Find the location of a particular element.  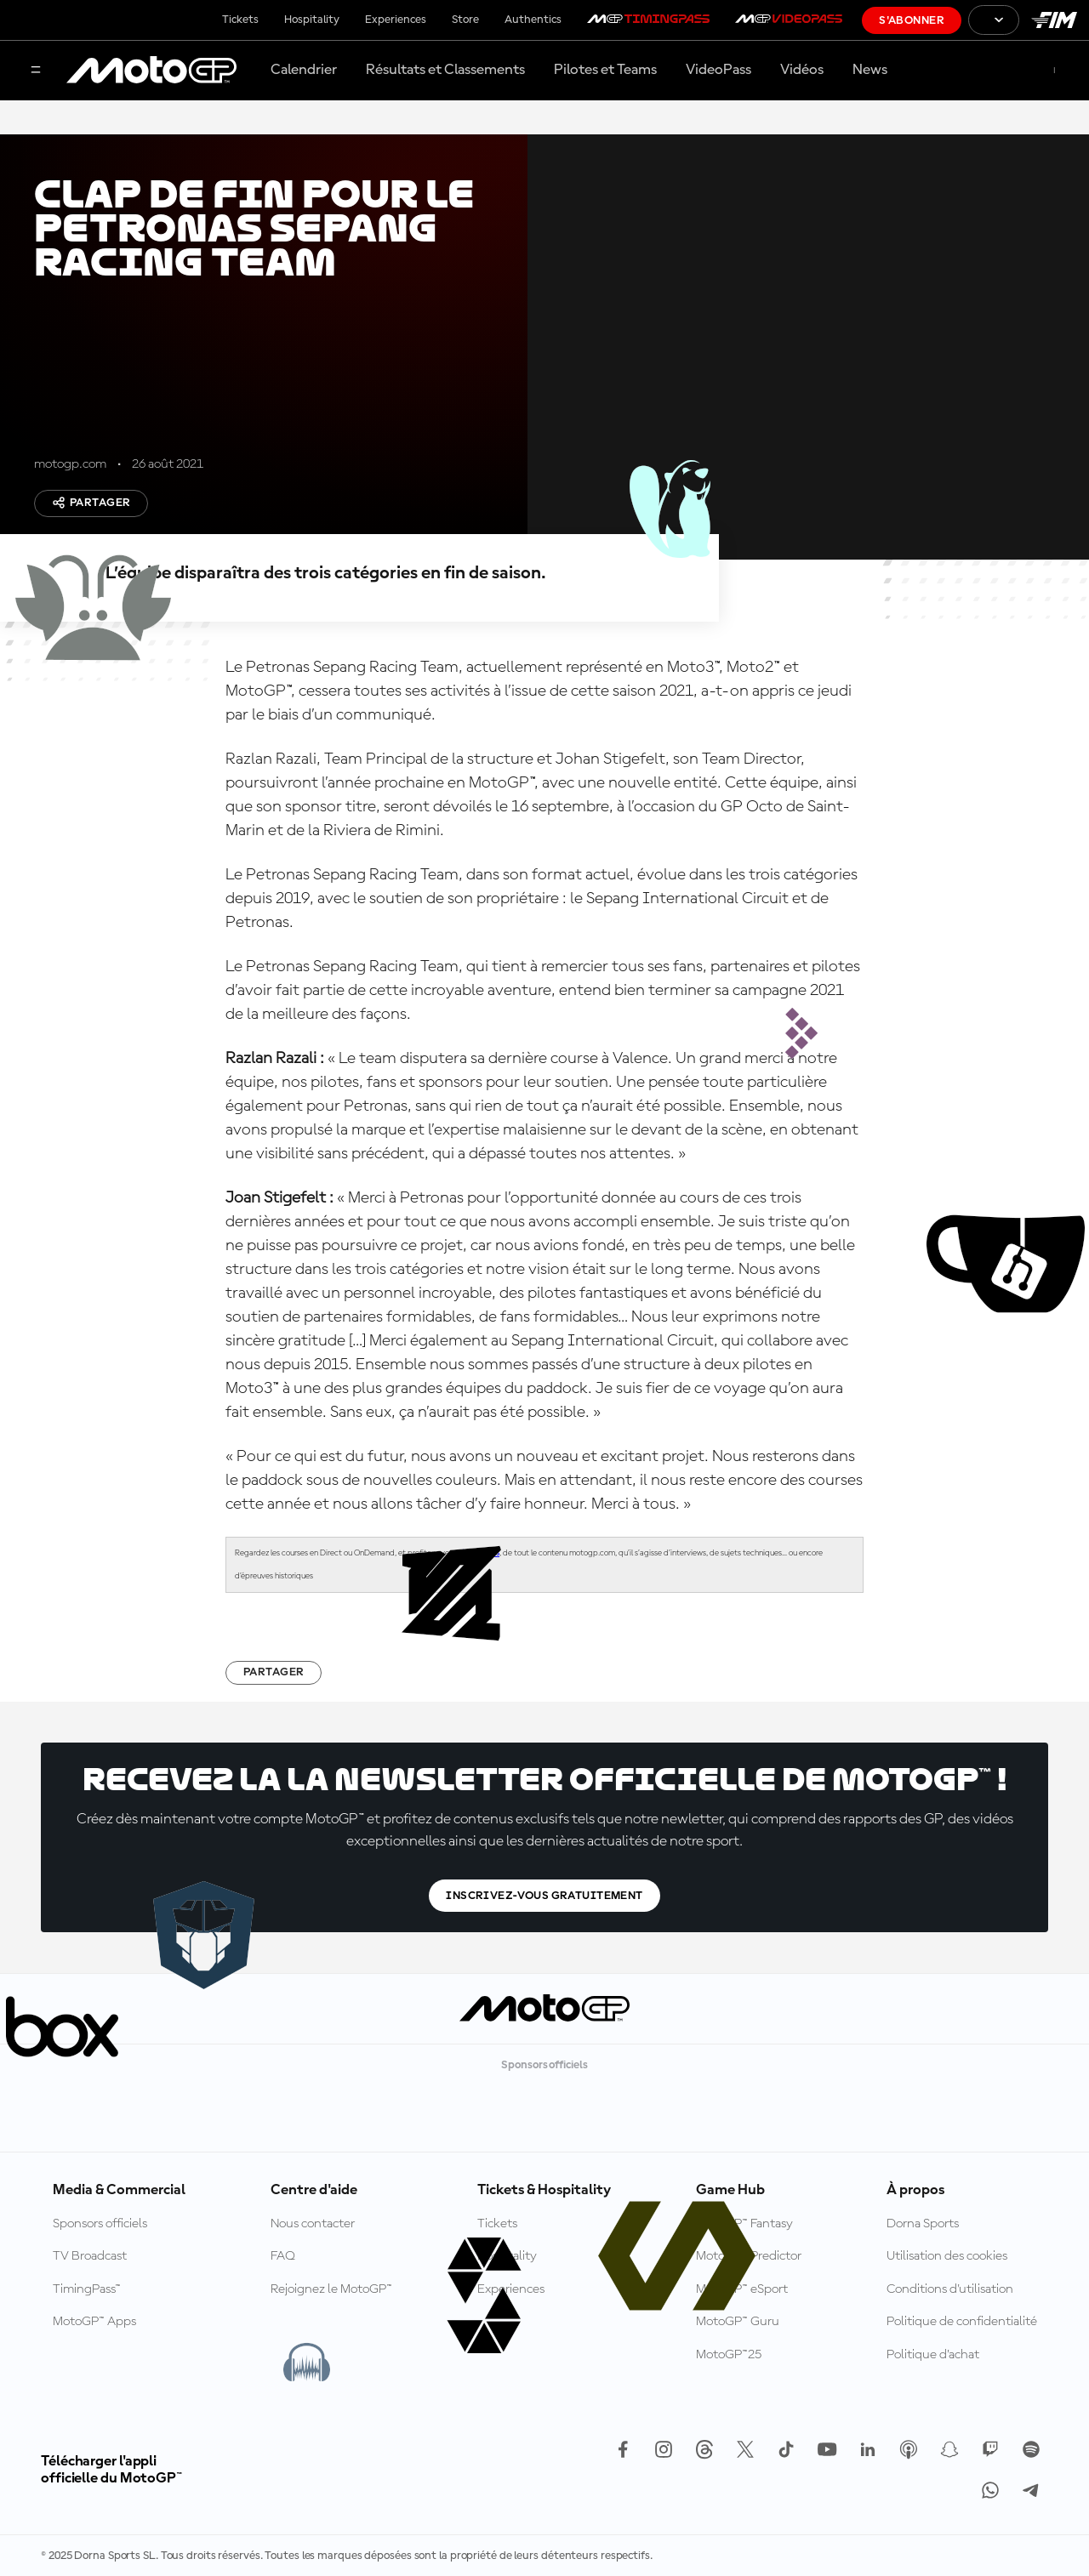

open Box cloud storage app is located at coordinates (62, 2027).